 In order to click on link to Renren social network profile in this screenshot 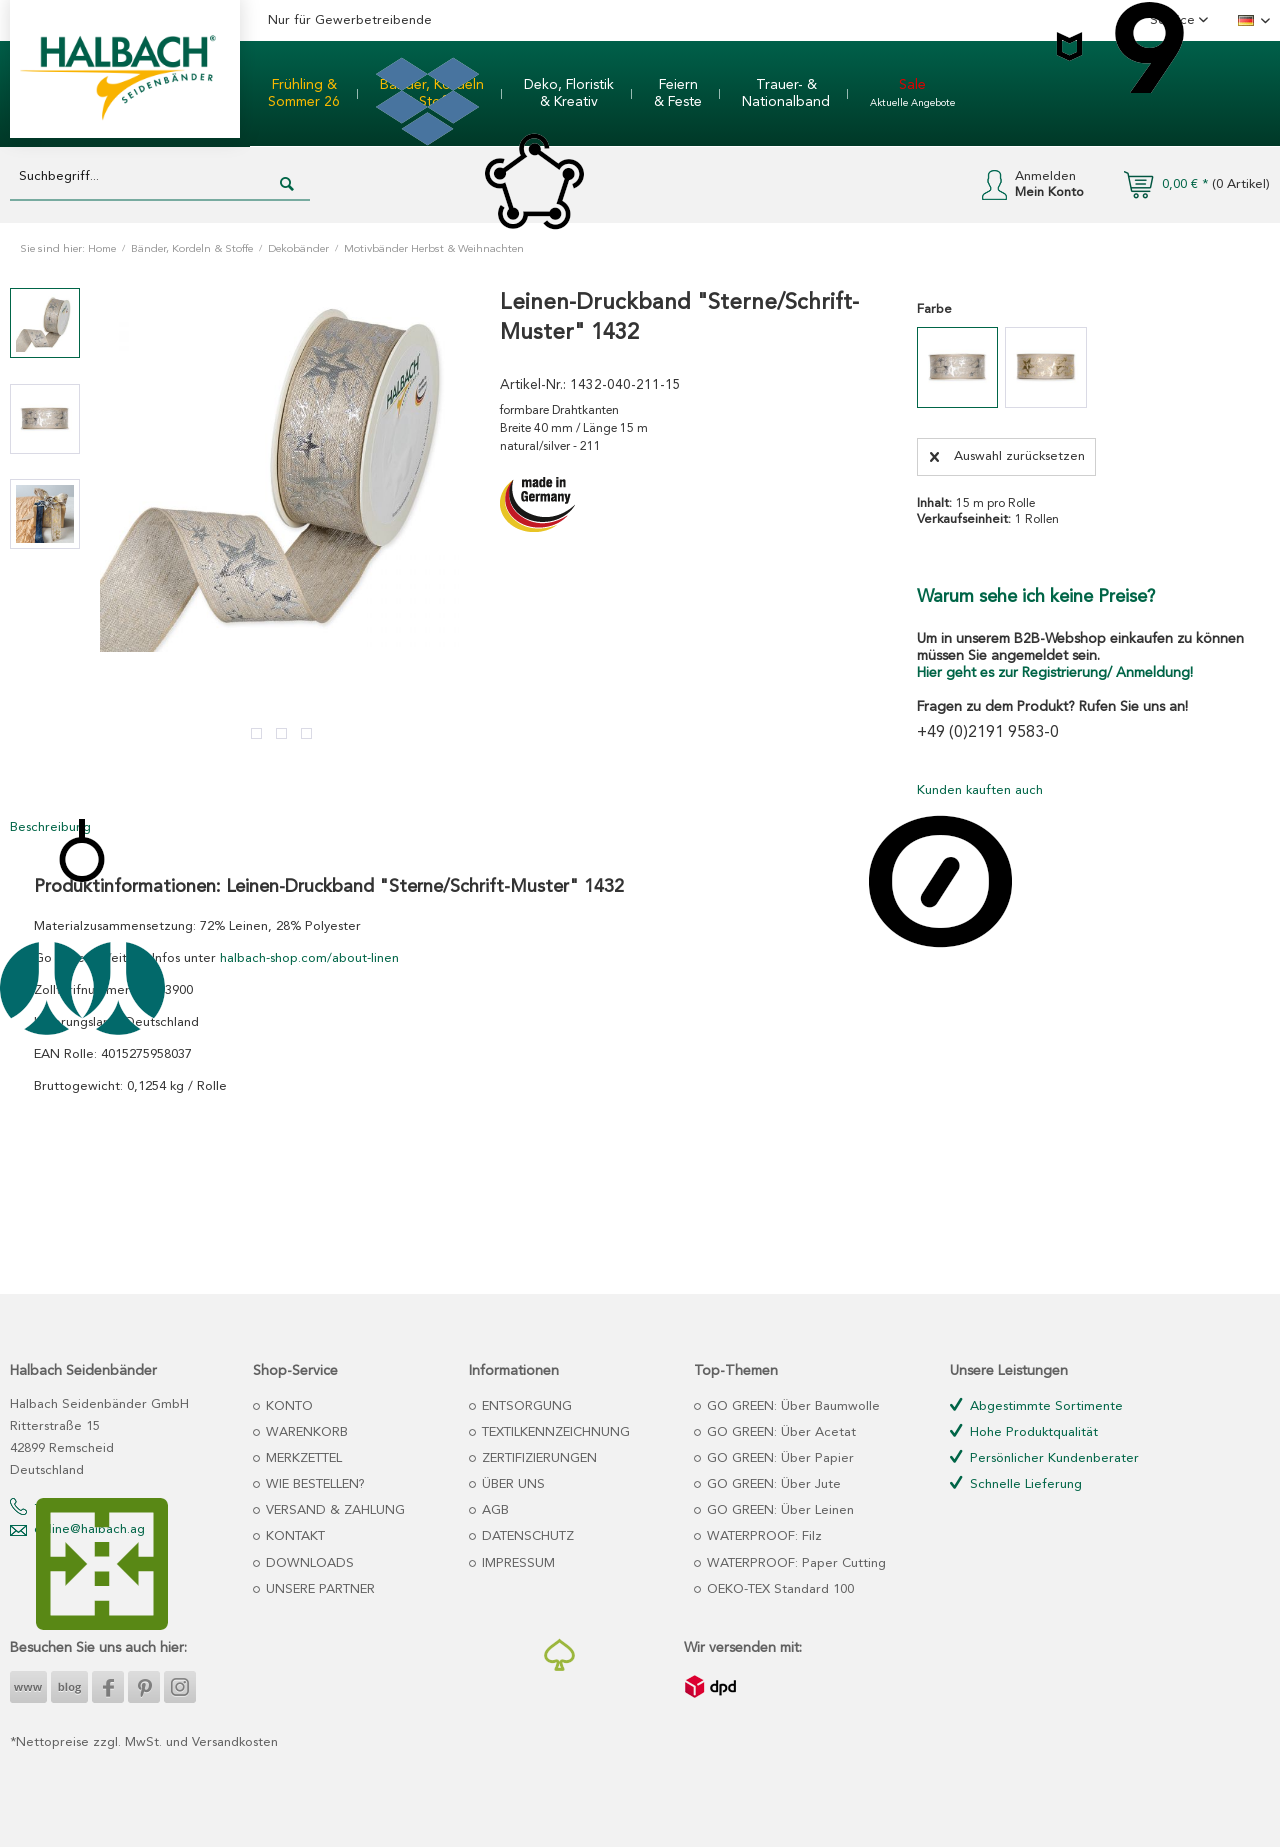, I will do `click(82, 988)`.